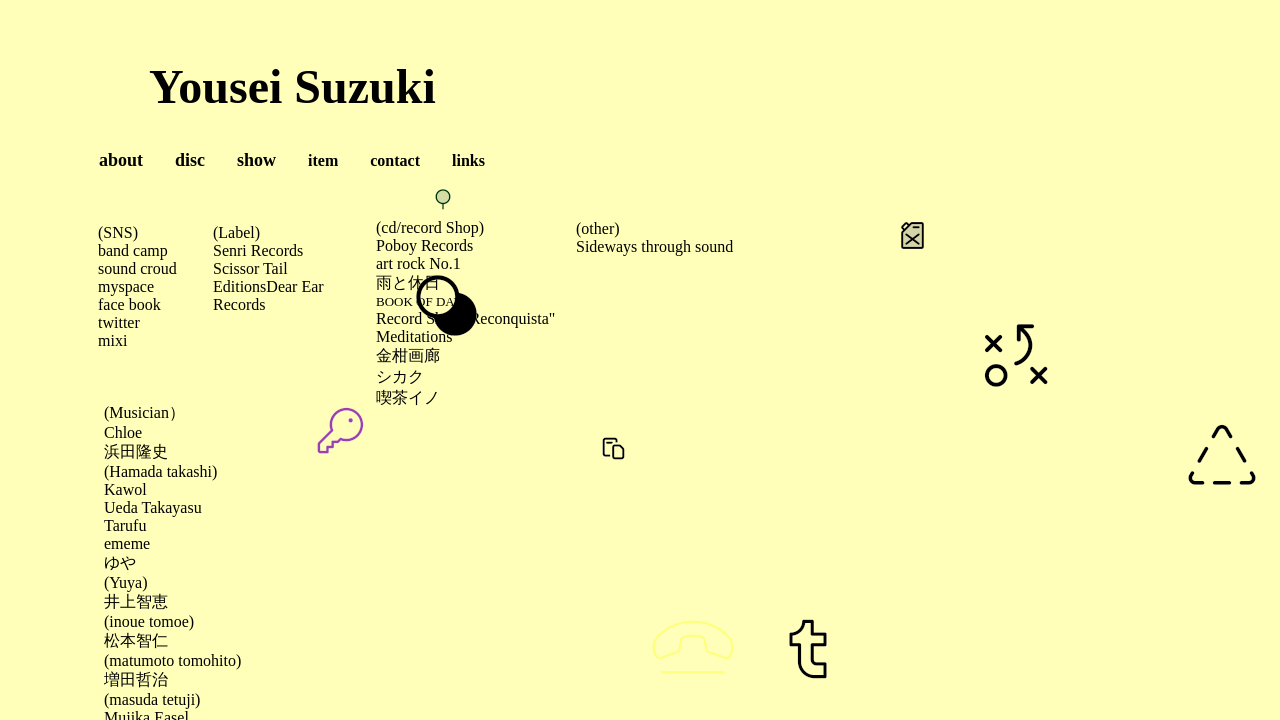 The height and width of the screenshot is (720, 1280). I want to click on paste copied content from clipboard, so click(613, 448).